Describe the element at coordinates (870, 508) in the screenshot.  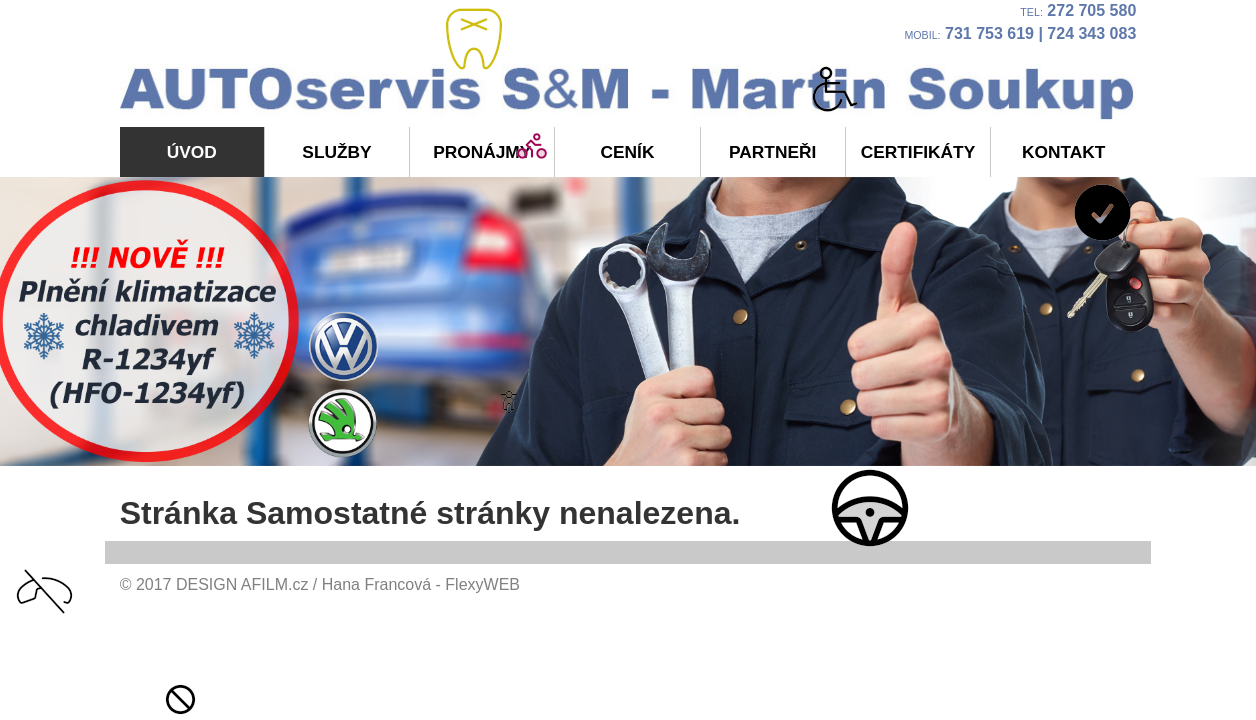
I see `access driving or navigation mode` at that location.